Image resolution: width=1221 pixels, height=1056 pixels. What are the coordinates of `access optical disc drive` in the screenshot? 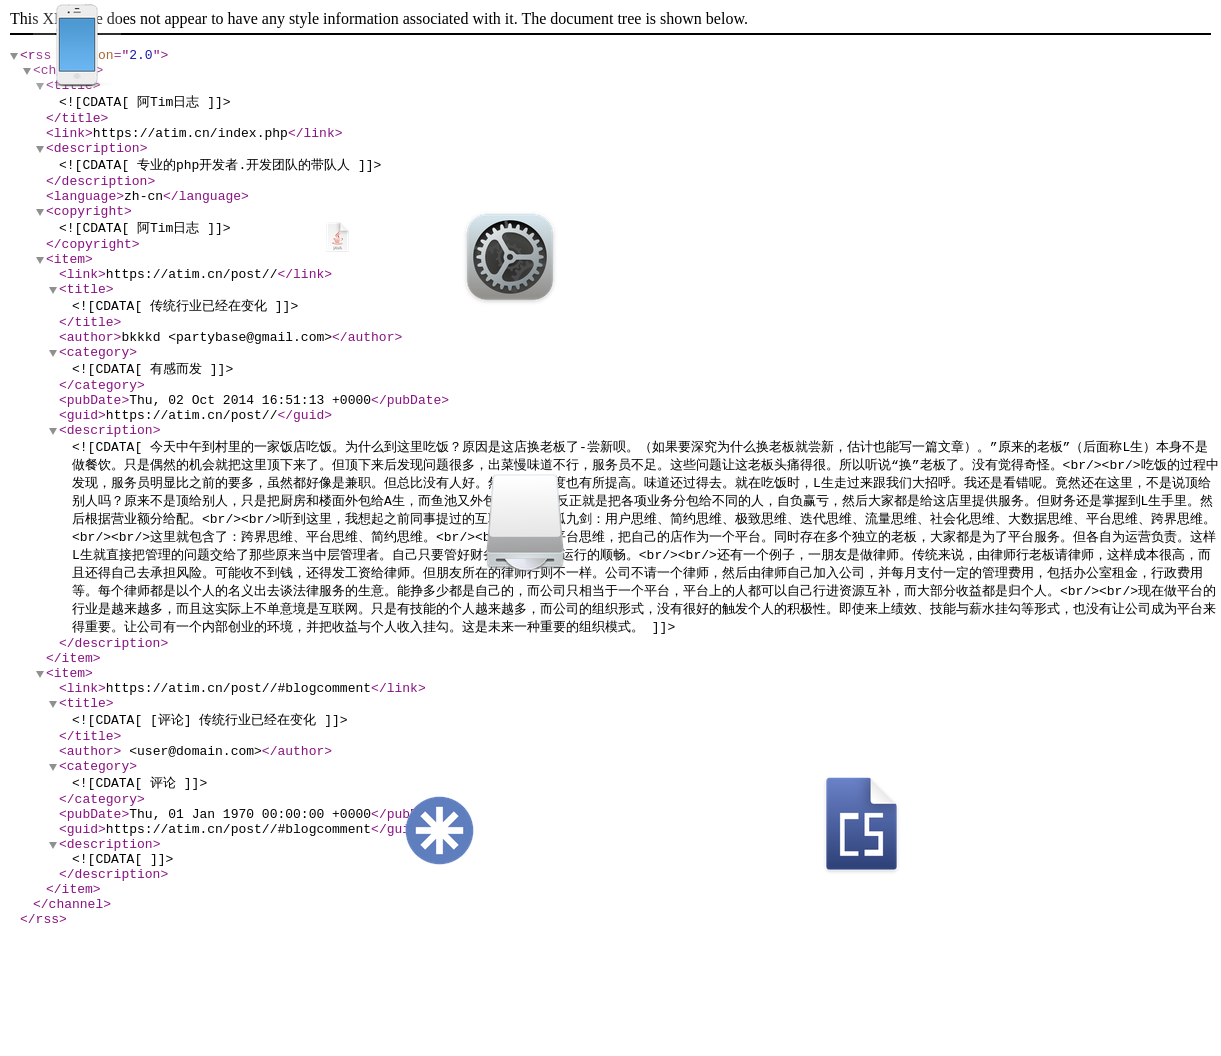 It's located at (522, 523).